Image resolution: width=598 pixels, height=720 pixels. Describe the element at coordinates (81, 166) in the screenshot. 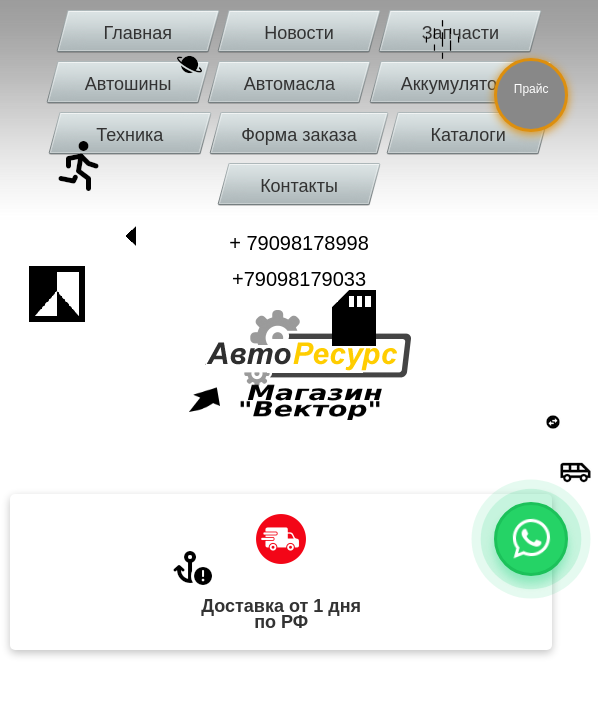

I see `start running or jogging activity` at that location.